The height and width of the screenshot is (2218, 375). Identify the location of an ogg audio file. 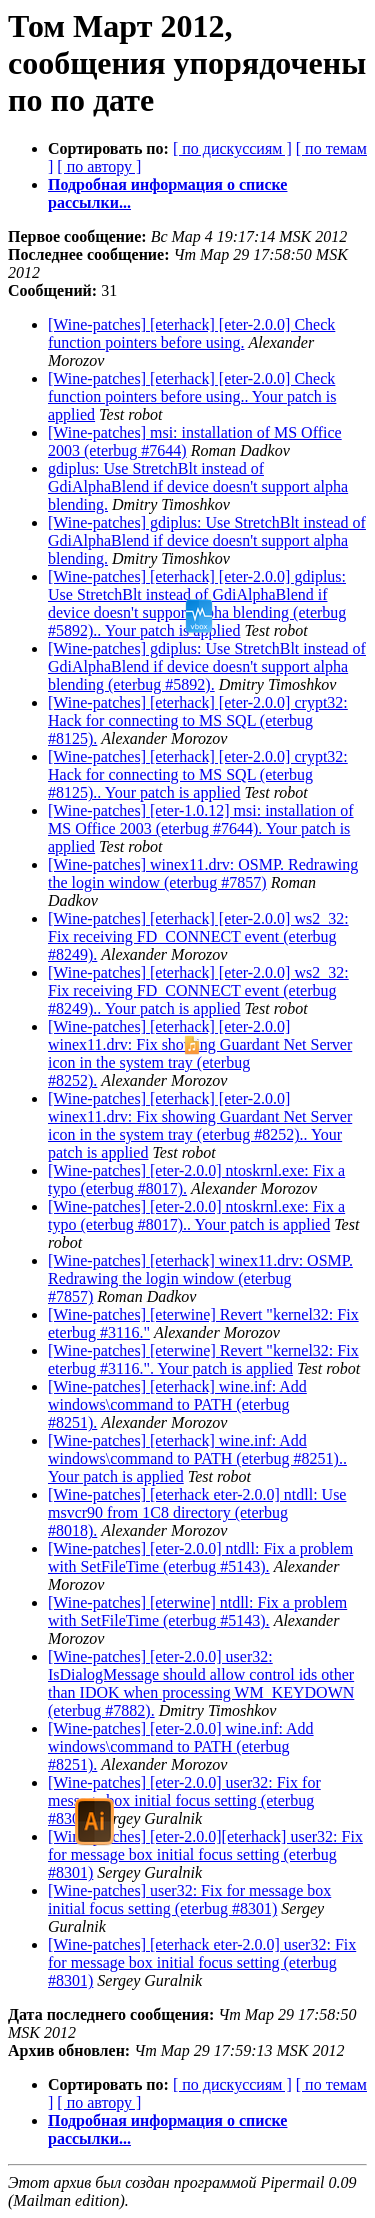
(192, 1045).